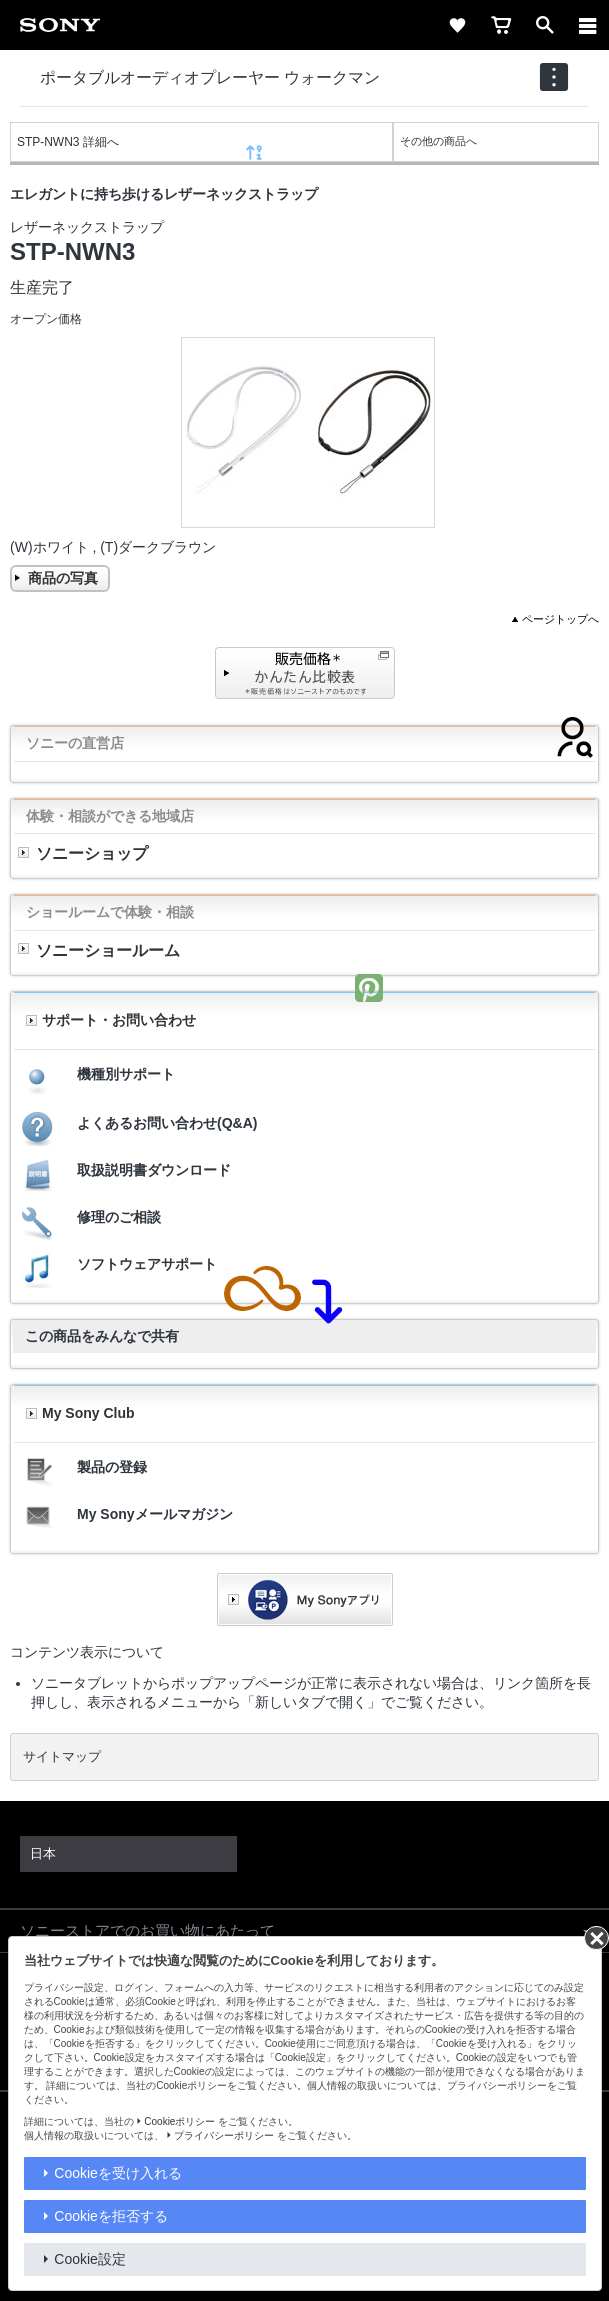 Image resolution: width=609 pixels, height=2301 pixels. What do you see at coordinates (572, 737) in the screenshot?
I see `search for a user or contact` at bounding box center [572, 737].